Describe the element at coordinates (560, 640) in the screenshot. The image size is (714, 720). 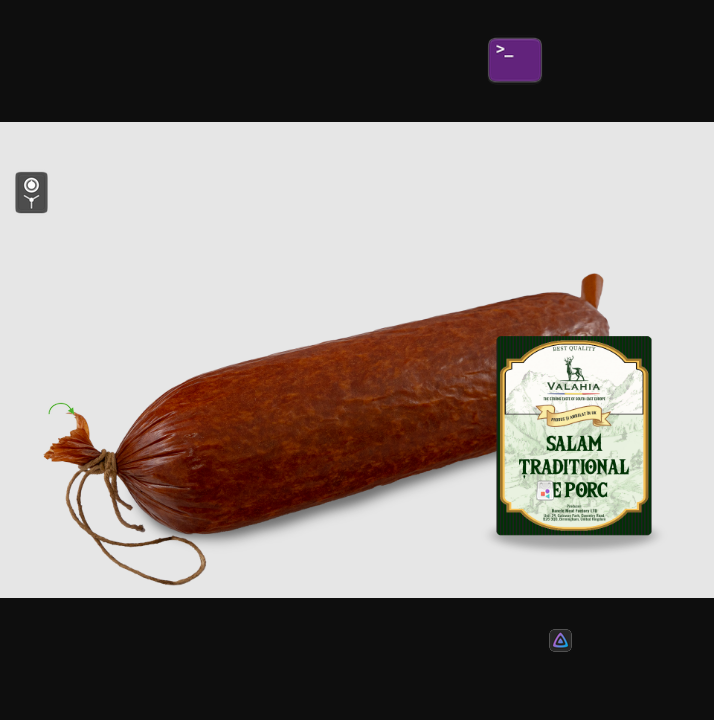
I see `open jellyfin media server app` at that location.